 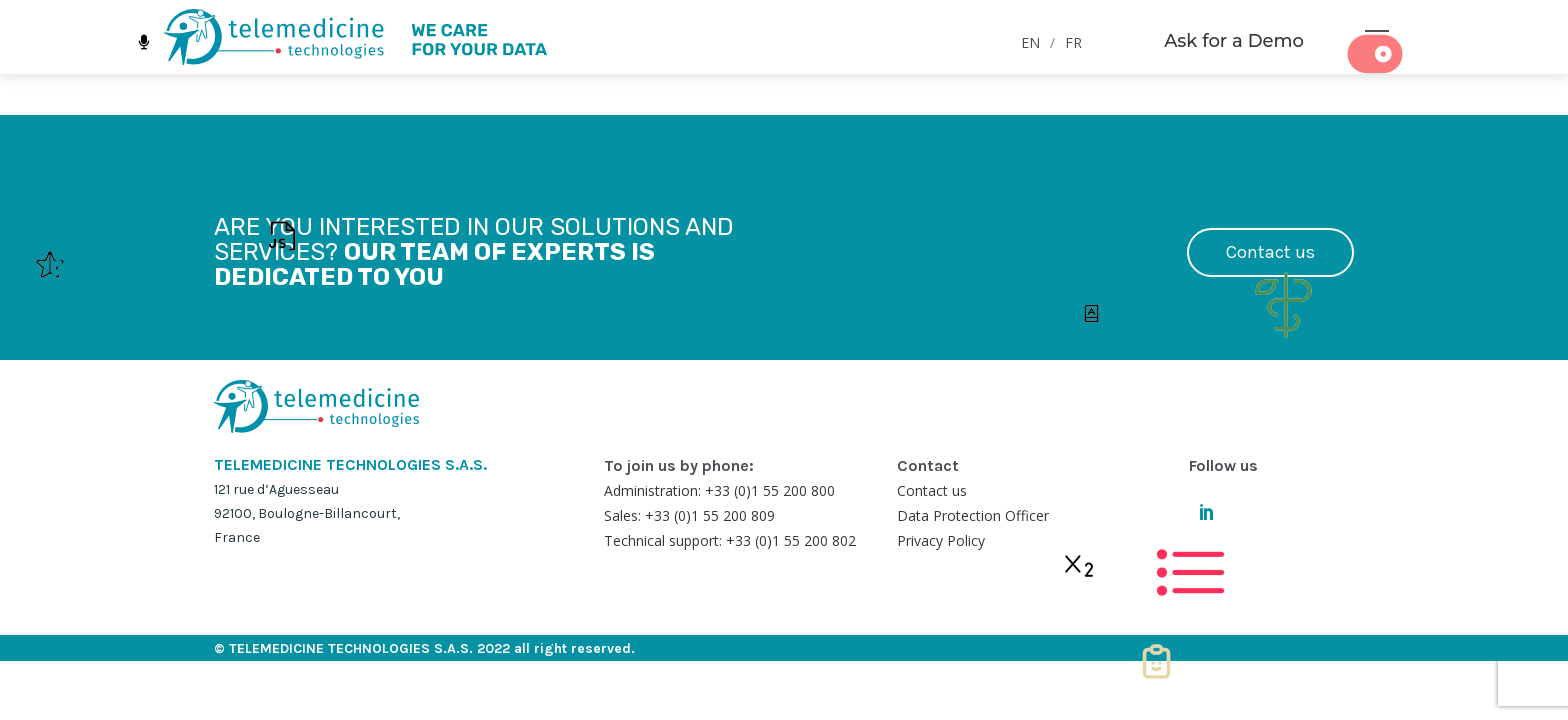 I want to click on view list of items, so click(x=1190, y=572).